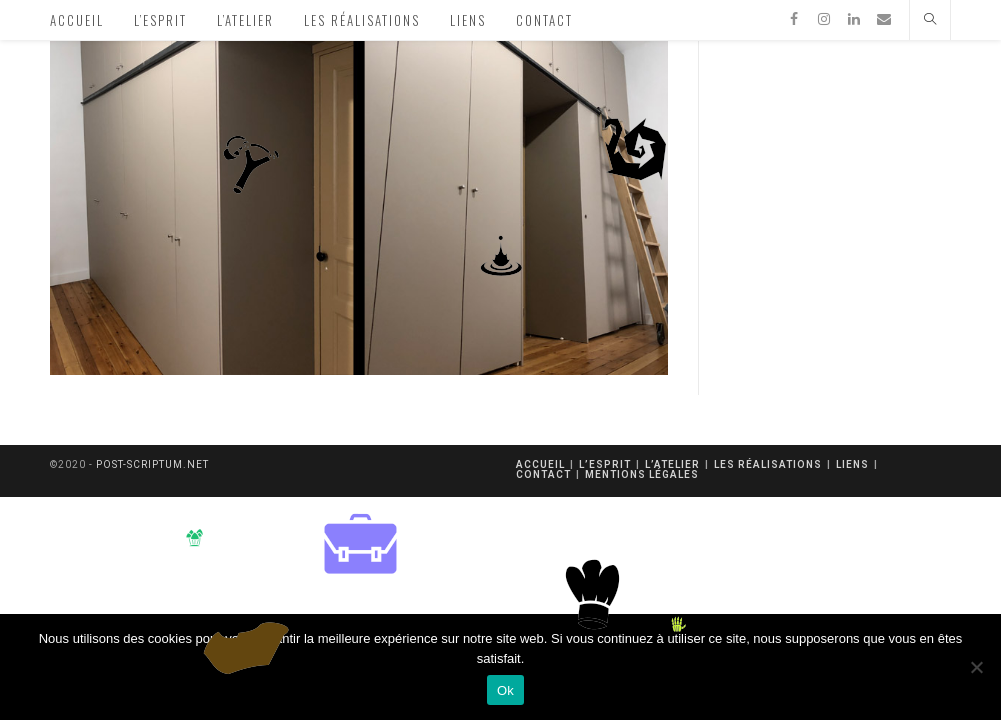 Image resolution: width=1001 pixels, height=720 pixels. What do you see at coordinates (194, 537) in the screenshot?
I see `access foraging or nature-related content` at bounding box center [194, 537].